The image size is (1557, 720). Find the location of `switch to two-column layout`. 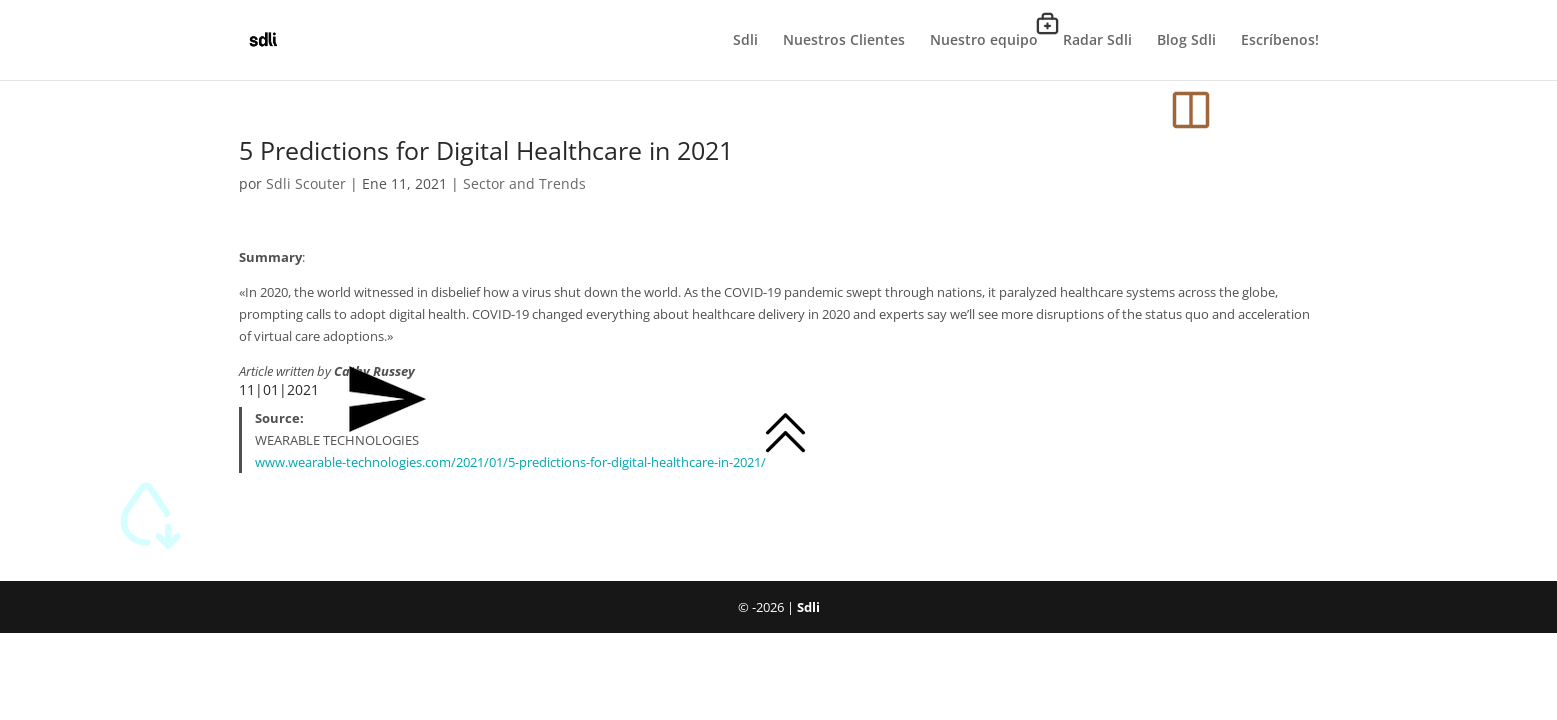

switch to two-column layout is located at coordinates (1191, 110).